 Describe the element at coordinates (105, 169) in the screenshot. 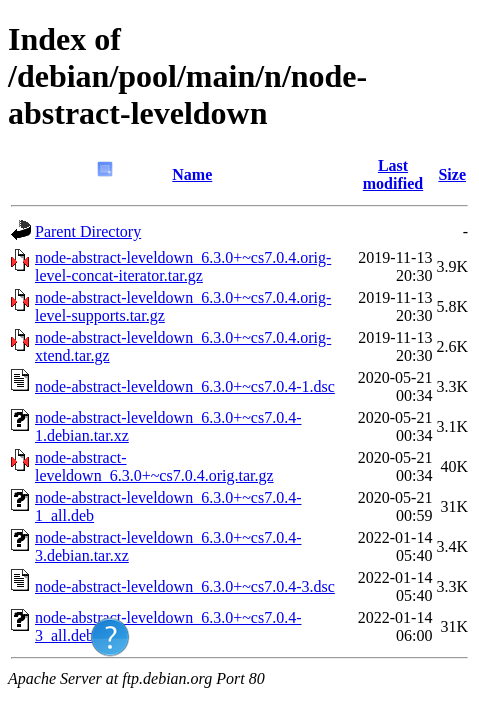

I see `take a screenshot` at that location.